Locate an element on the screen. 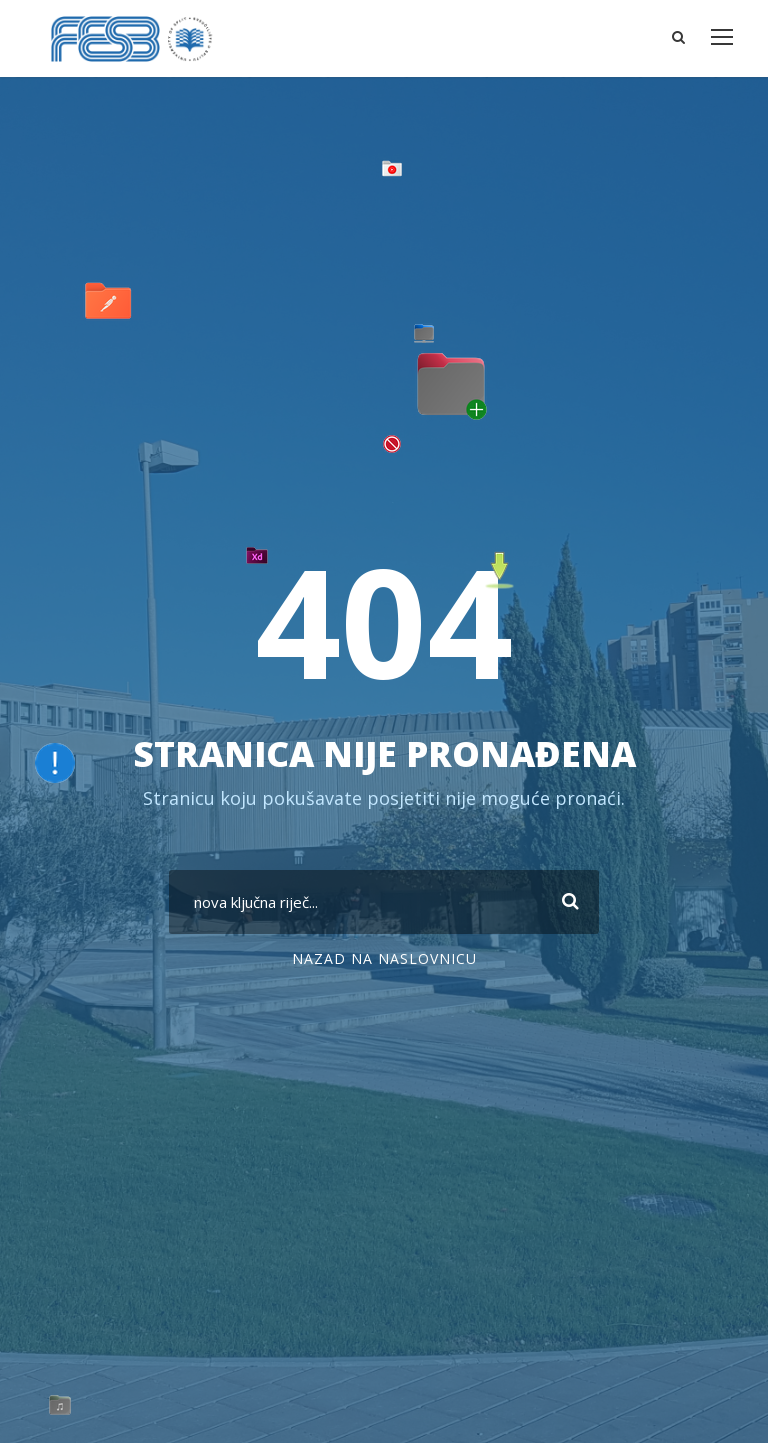 The width and height of the screenshot is (768, 1443). access a remote or network folder is located at coordinates (424, 333).